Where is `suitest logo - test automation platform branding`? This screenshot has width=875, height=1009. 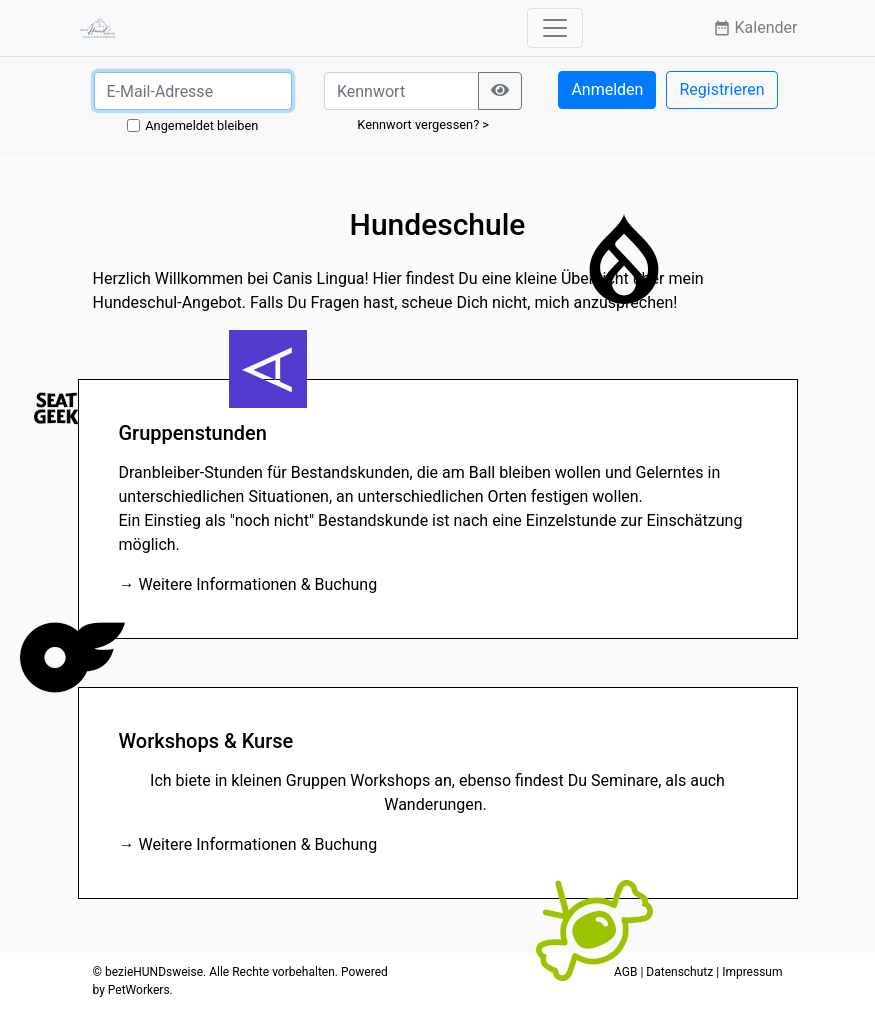
suitest logo - test automation platform branding is located at coordinates (594, 930).